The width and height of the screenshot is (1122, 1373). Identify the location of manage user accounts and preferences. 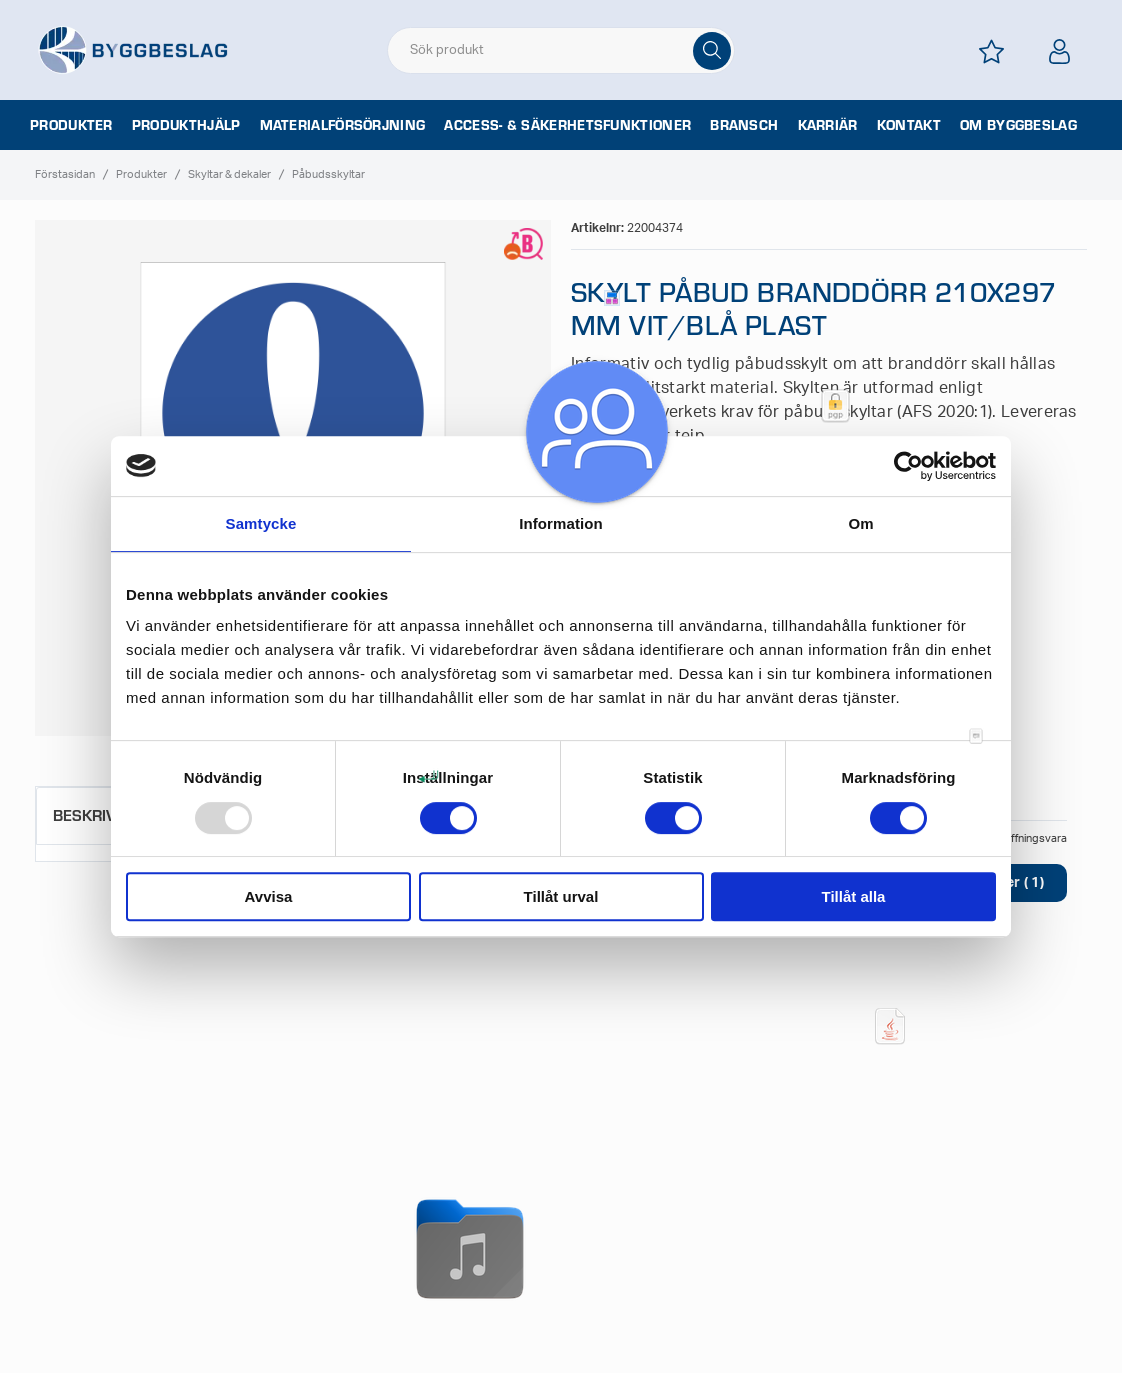
(597, 432).